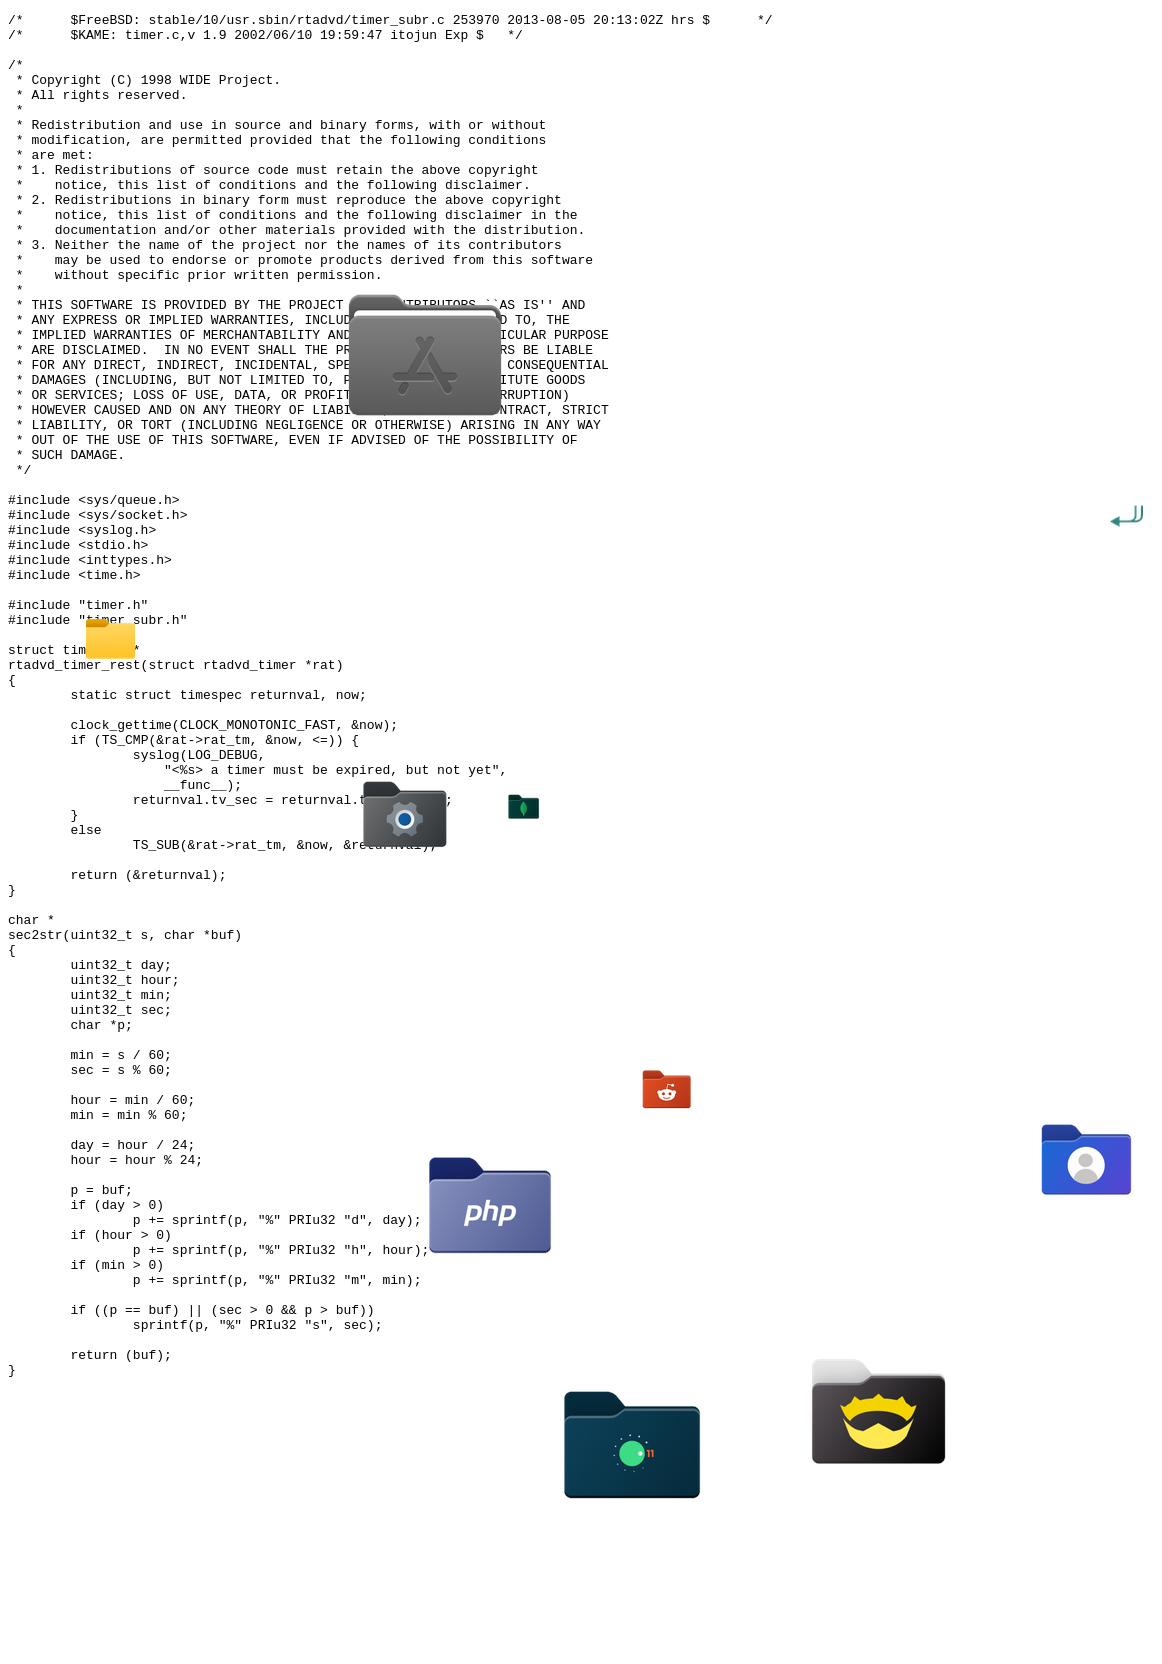 The width and height of the screenshot is (1162, 1664). Describe the element at coordinates (1126, 514) in the screenshot. I see `reply to all recipients of an email` at that location.